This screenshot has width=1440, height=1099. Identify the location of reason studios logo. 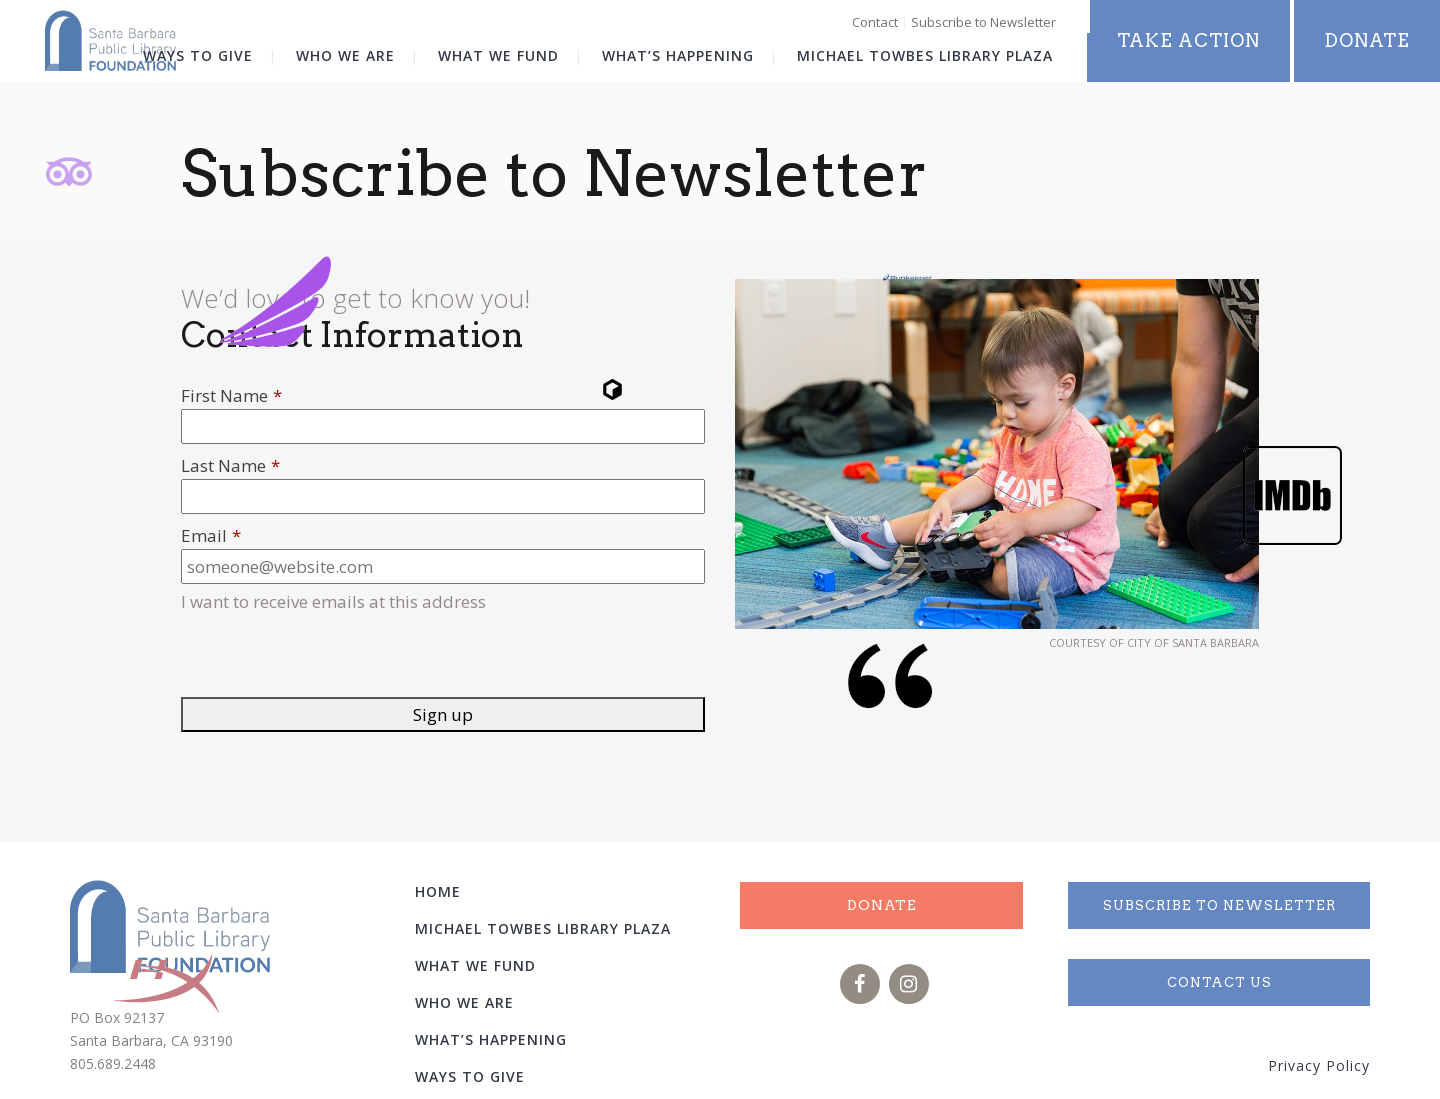
(612, 389).